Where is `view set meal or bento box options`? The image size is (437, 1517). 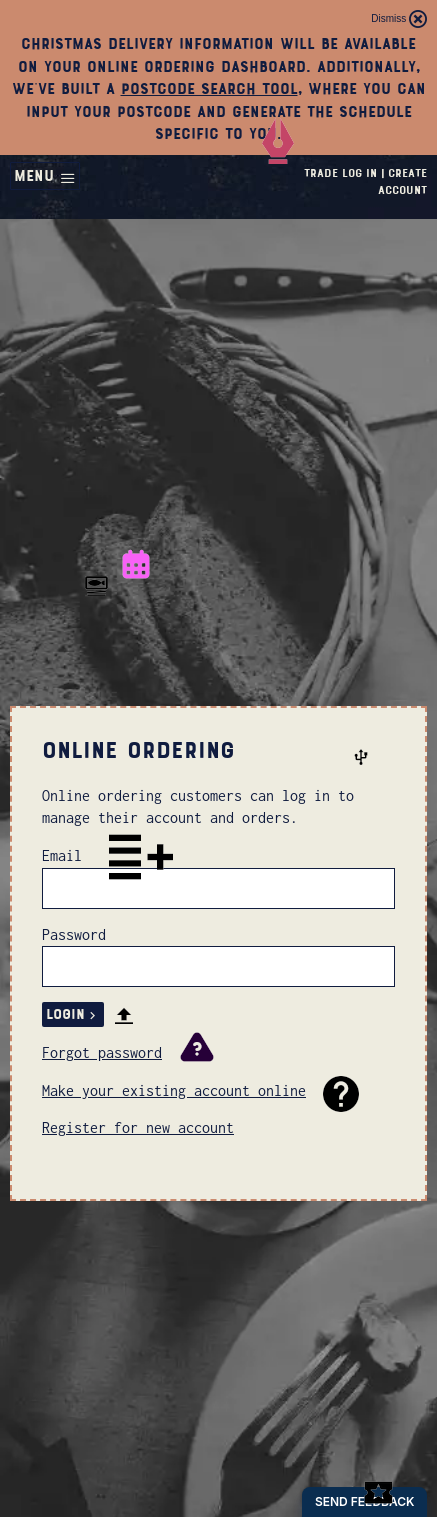 view set meal or bento box options is located at coordinates (96, 586).